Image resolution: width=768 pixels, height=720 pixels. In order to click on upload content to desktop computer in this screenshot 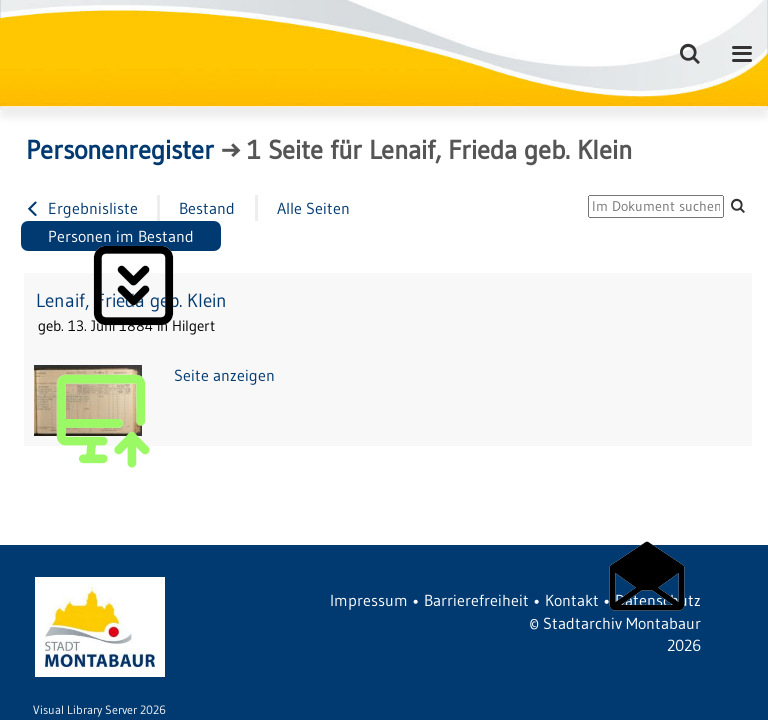, I will do `click(101, 419)`.